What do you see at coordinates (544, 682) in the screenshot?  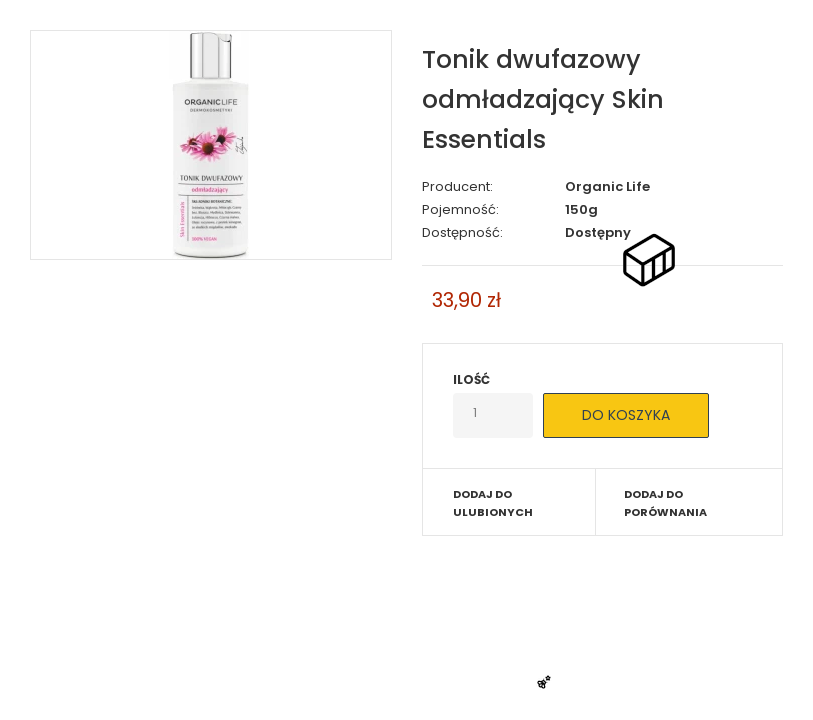 I see `access nature or outdoor-themed emoji` at bounding box center [544, 682].